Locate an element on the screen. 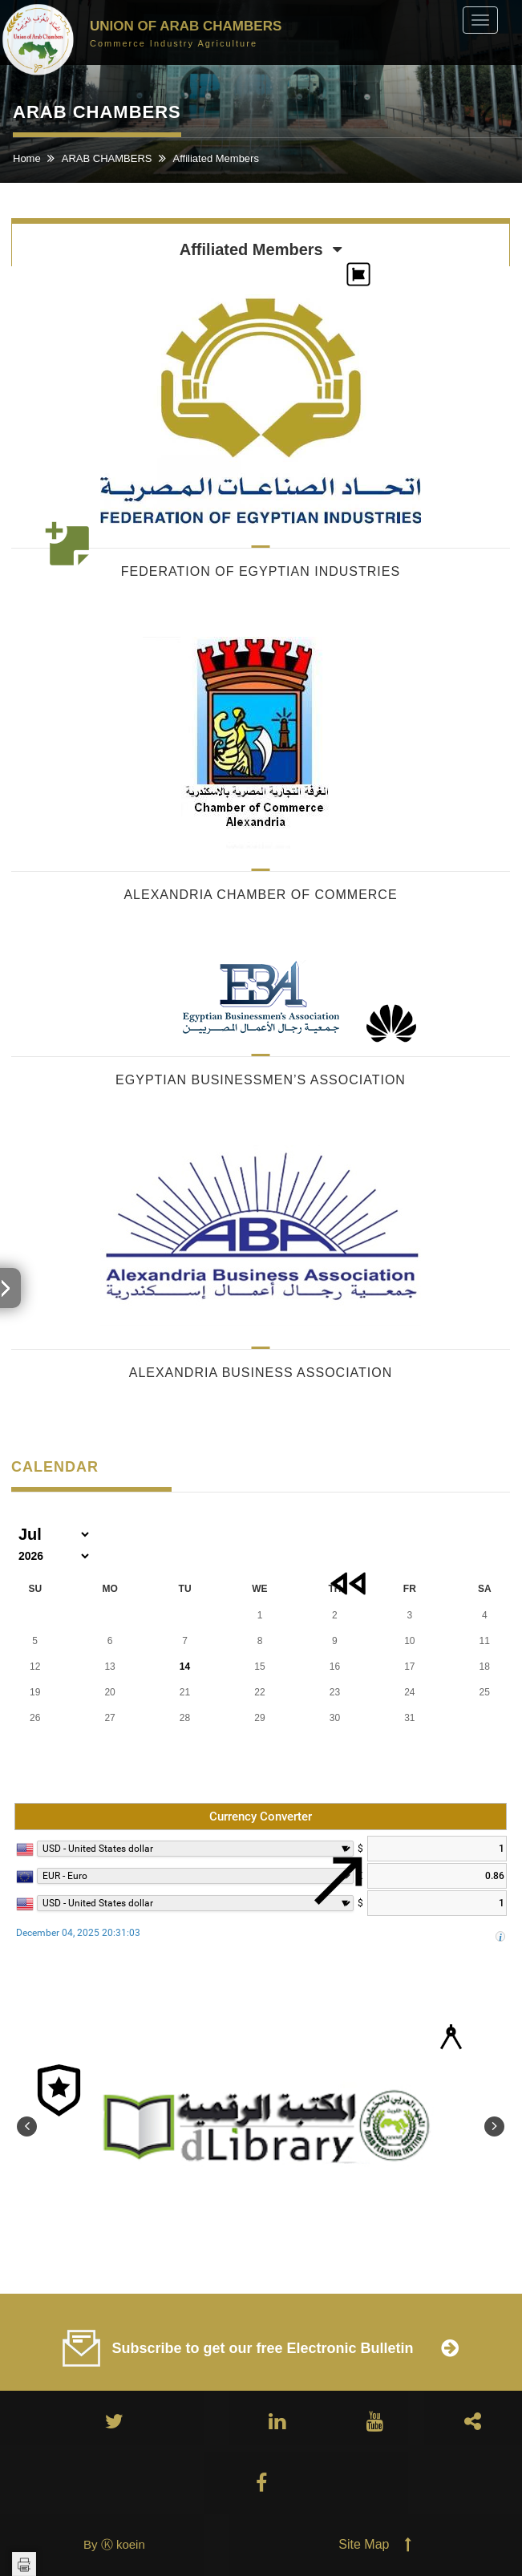  open link in new tab or external window is located at coordinates (339, 1880).